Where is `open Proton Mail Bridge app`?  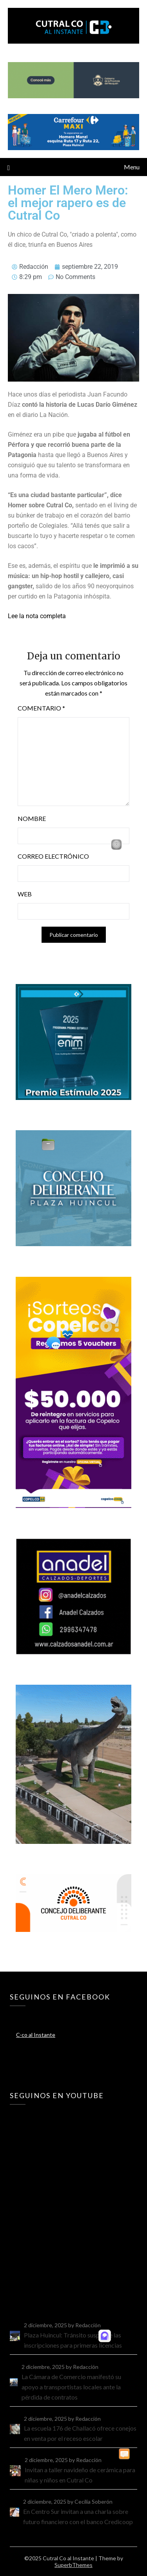 open Proton Mail Bridge app is located at coordinates (105, 2336).